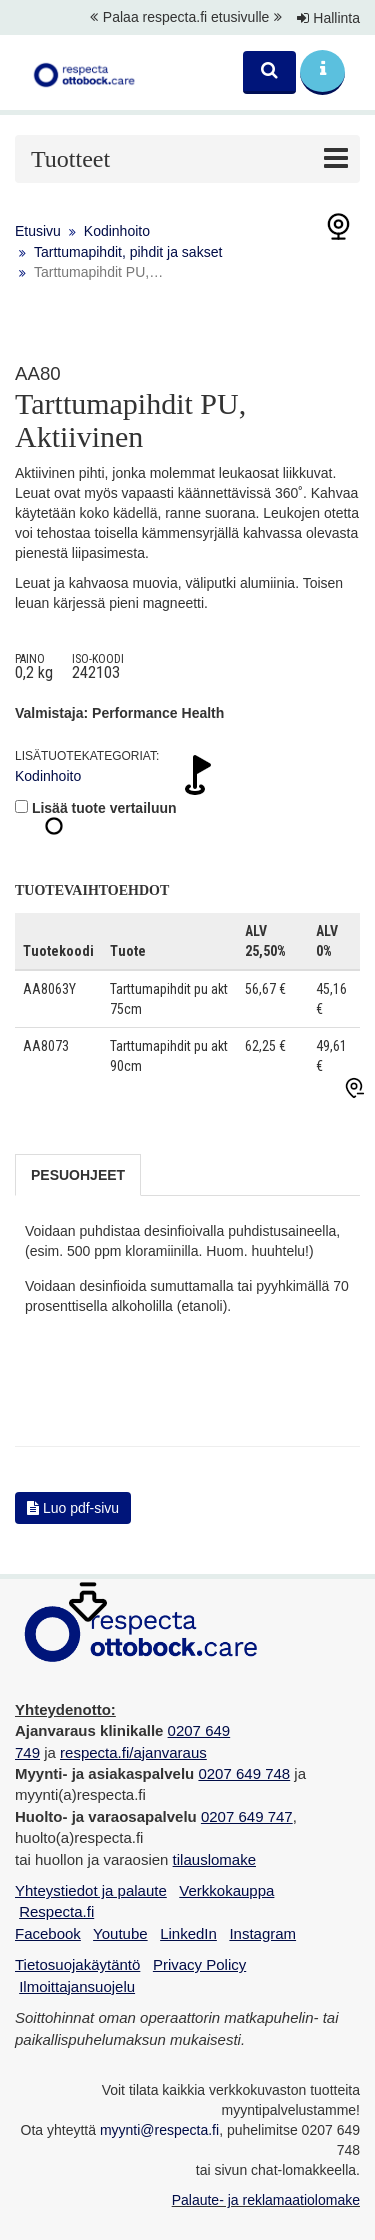  Describe the element at coordinates (54, 826) in the screenshot. I see `indicates an unread item or notification` at that location.